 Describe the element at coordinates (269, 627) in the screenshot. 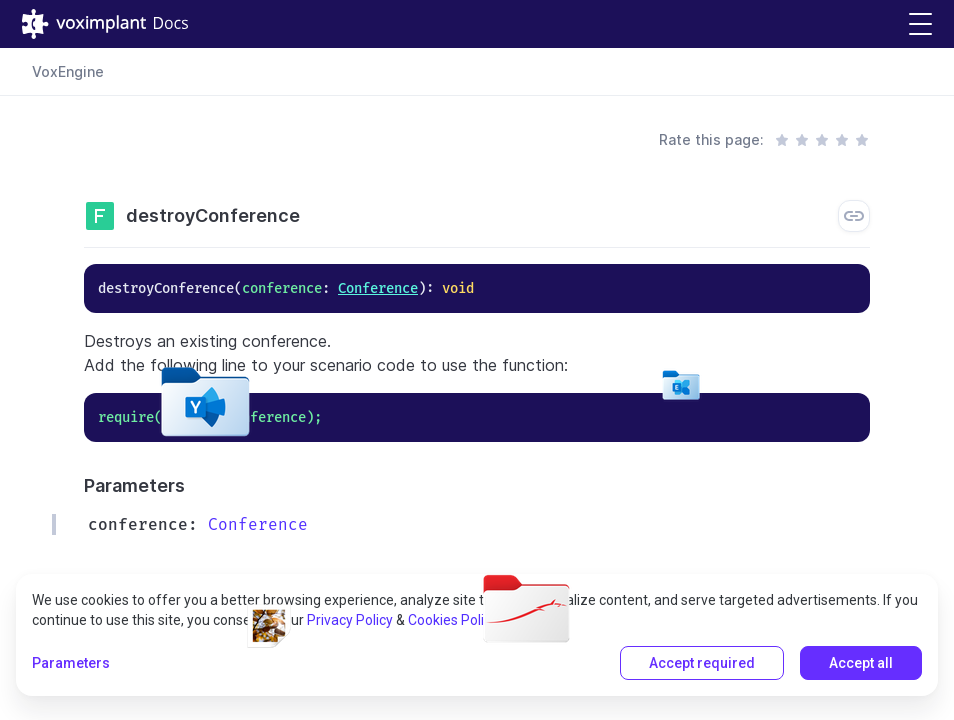

I see `a picture clipping or image snippet` at that location.